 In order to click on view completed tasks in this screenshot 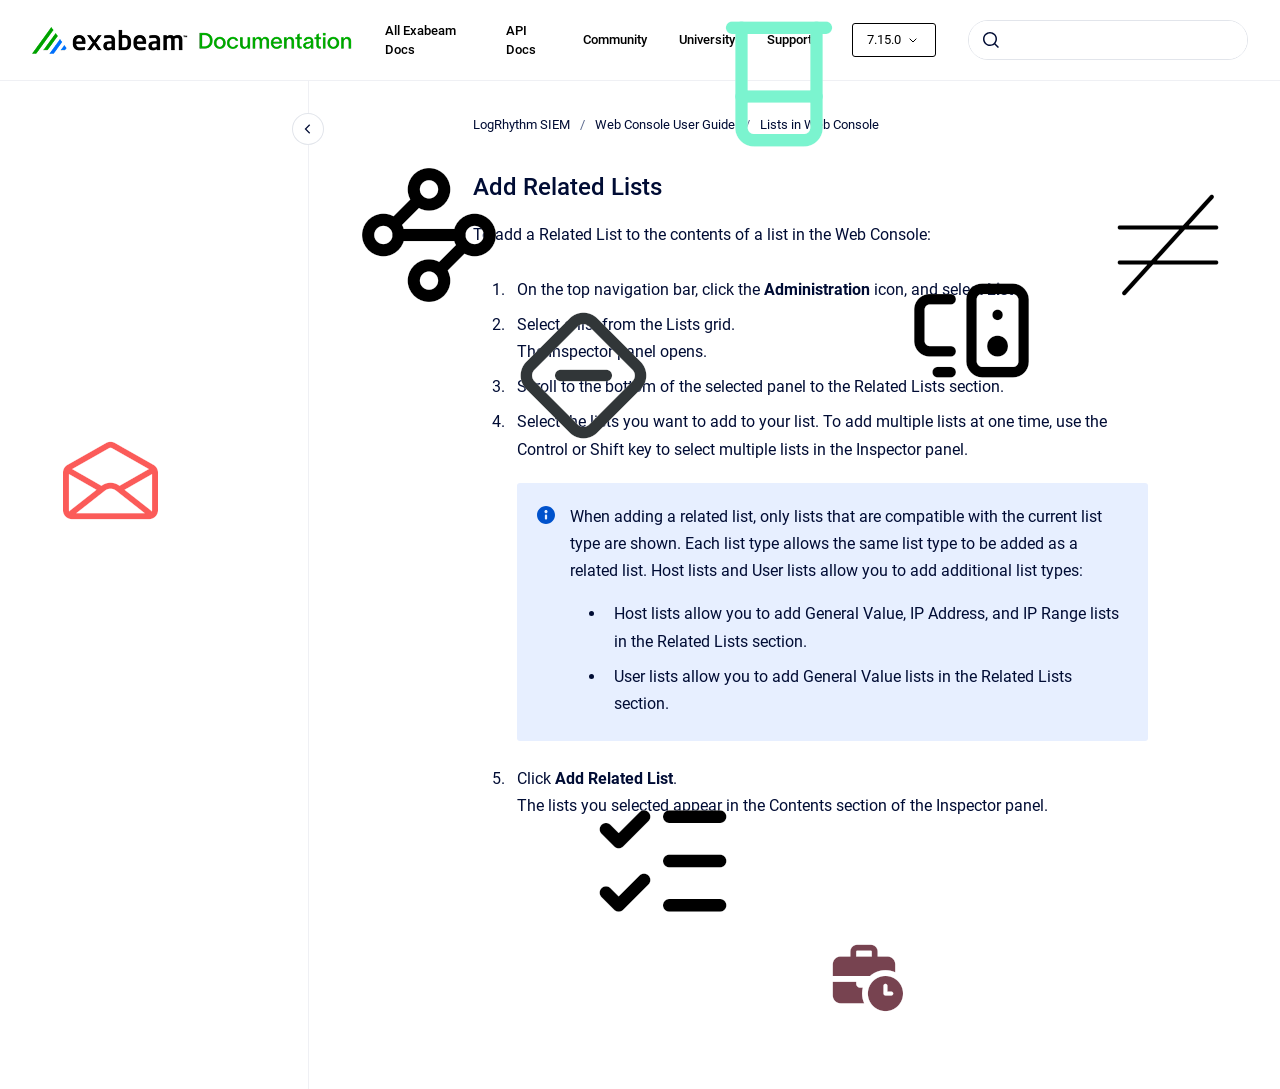, I will do `click(663, 861)`.